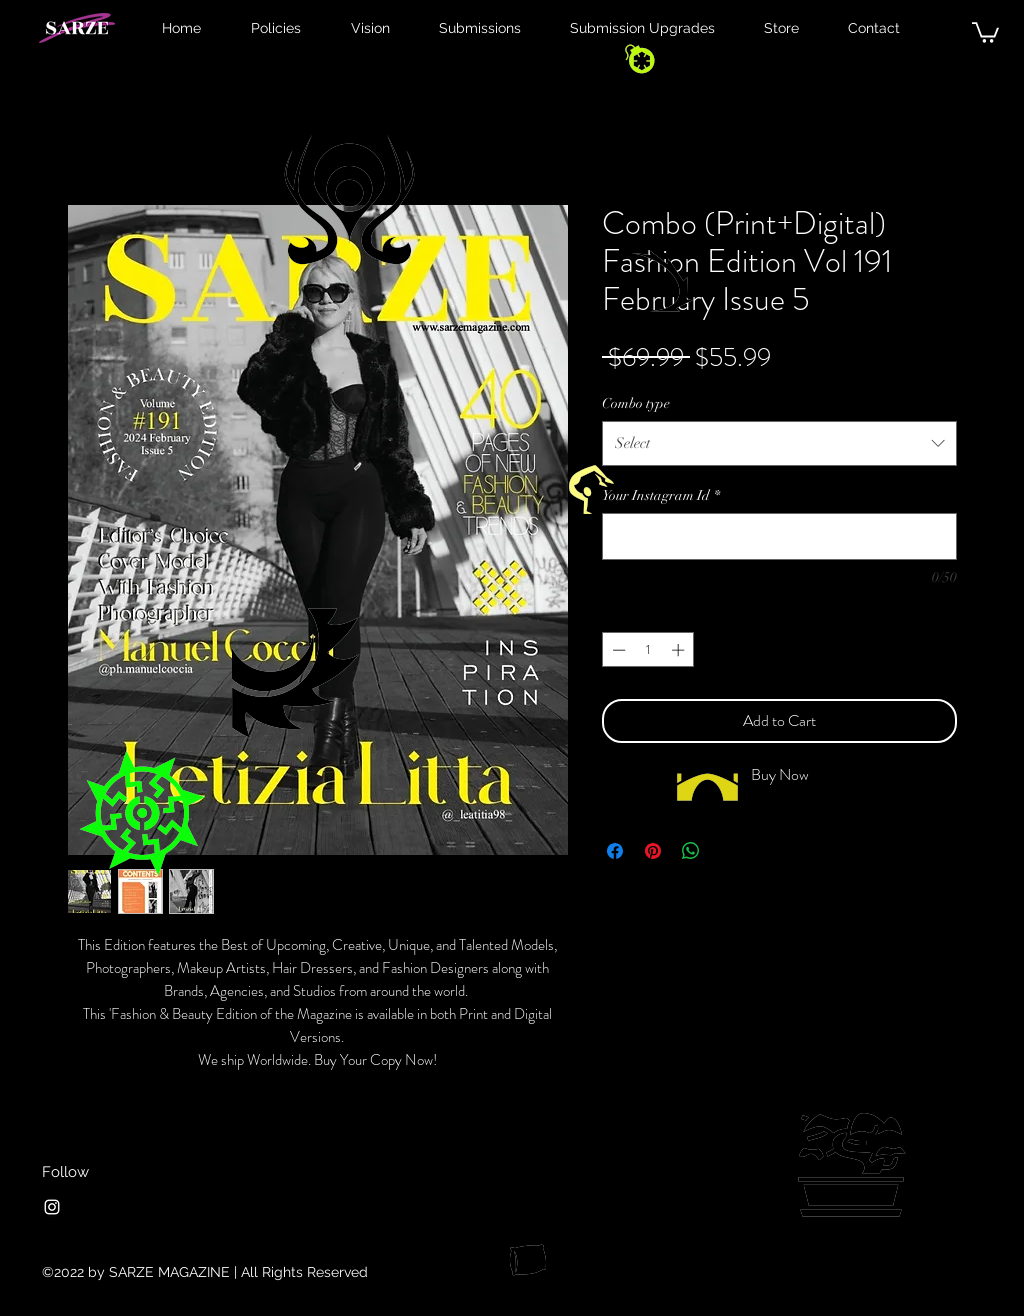 Image resolution: width=1024 pixels, height=1316 pixels. Describe the element at coordinates (591, 489) in the screenshot. I see `indicates flexibility or acrobatics skill` at that location.